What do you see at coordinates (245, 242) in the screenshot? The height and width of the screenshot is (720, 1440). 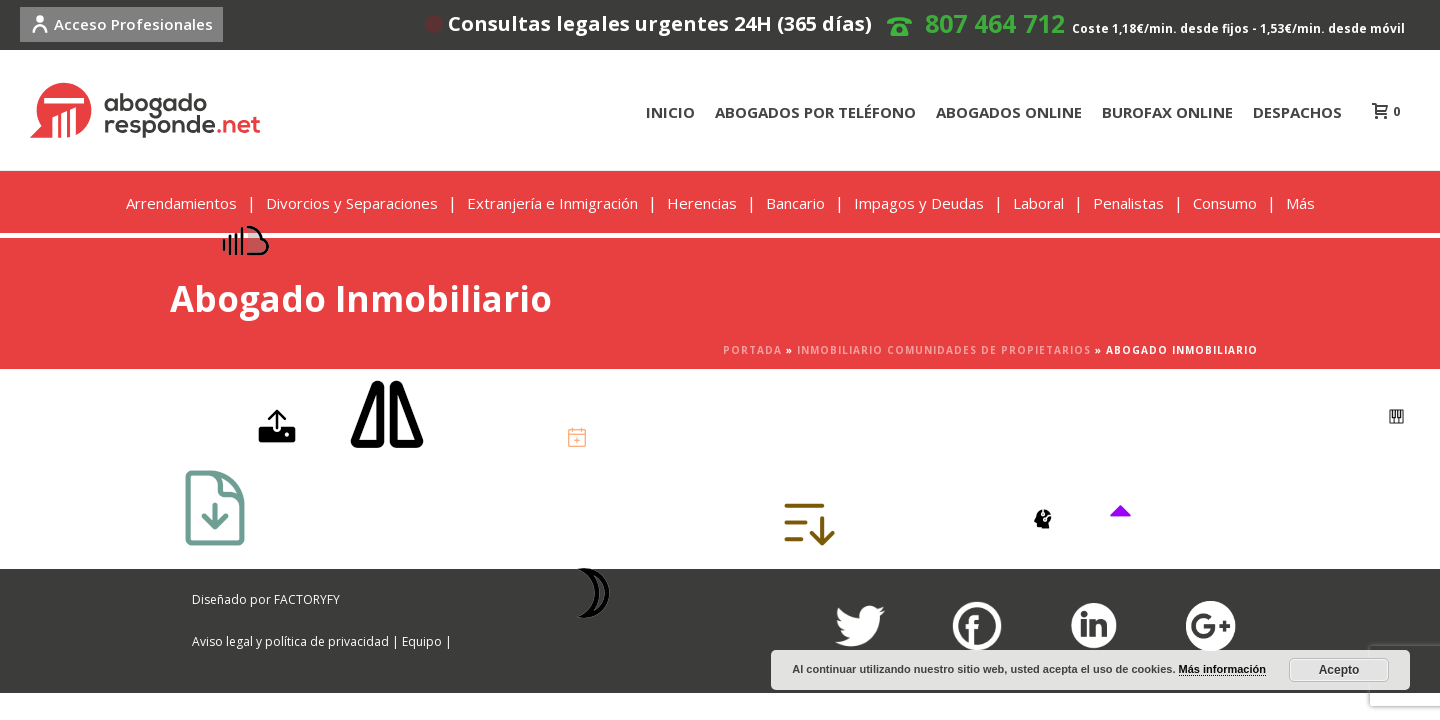 I see `open soundcloud app` at bounding box center [245, 242].